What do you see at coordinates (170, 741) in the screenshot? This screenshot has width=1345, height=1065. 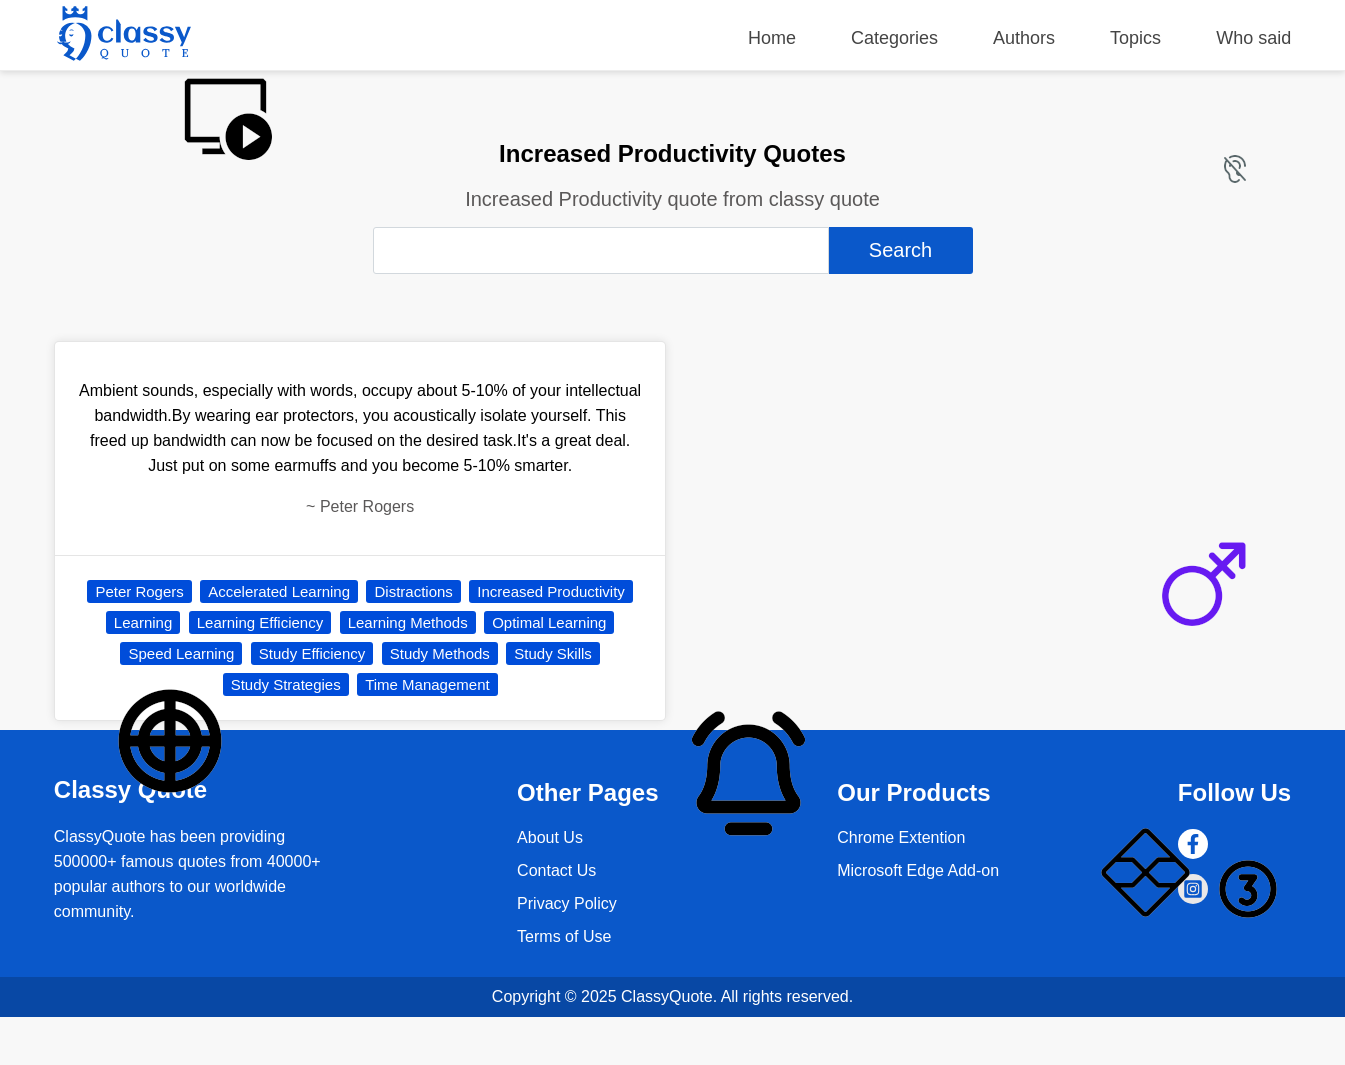 I see `view polar chart or radial data visualization` at bounding box center [170, 741].